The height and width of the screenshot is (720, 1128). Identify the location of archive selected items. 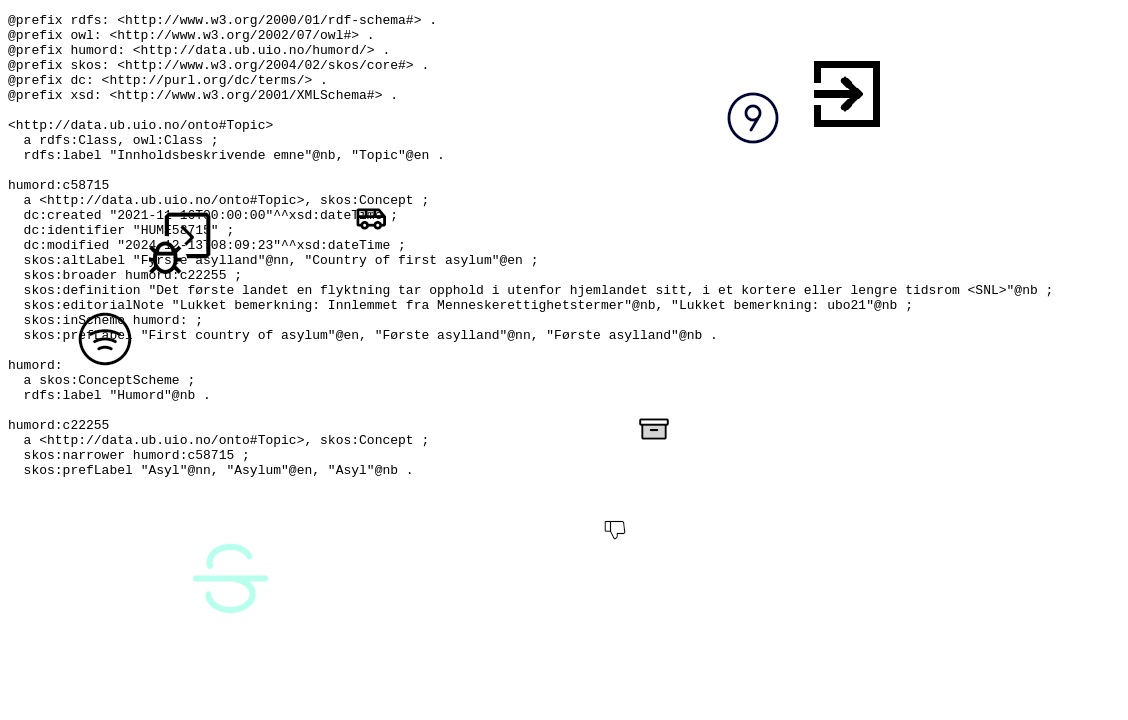
(654, 429).